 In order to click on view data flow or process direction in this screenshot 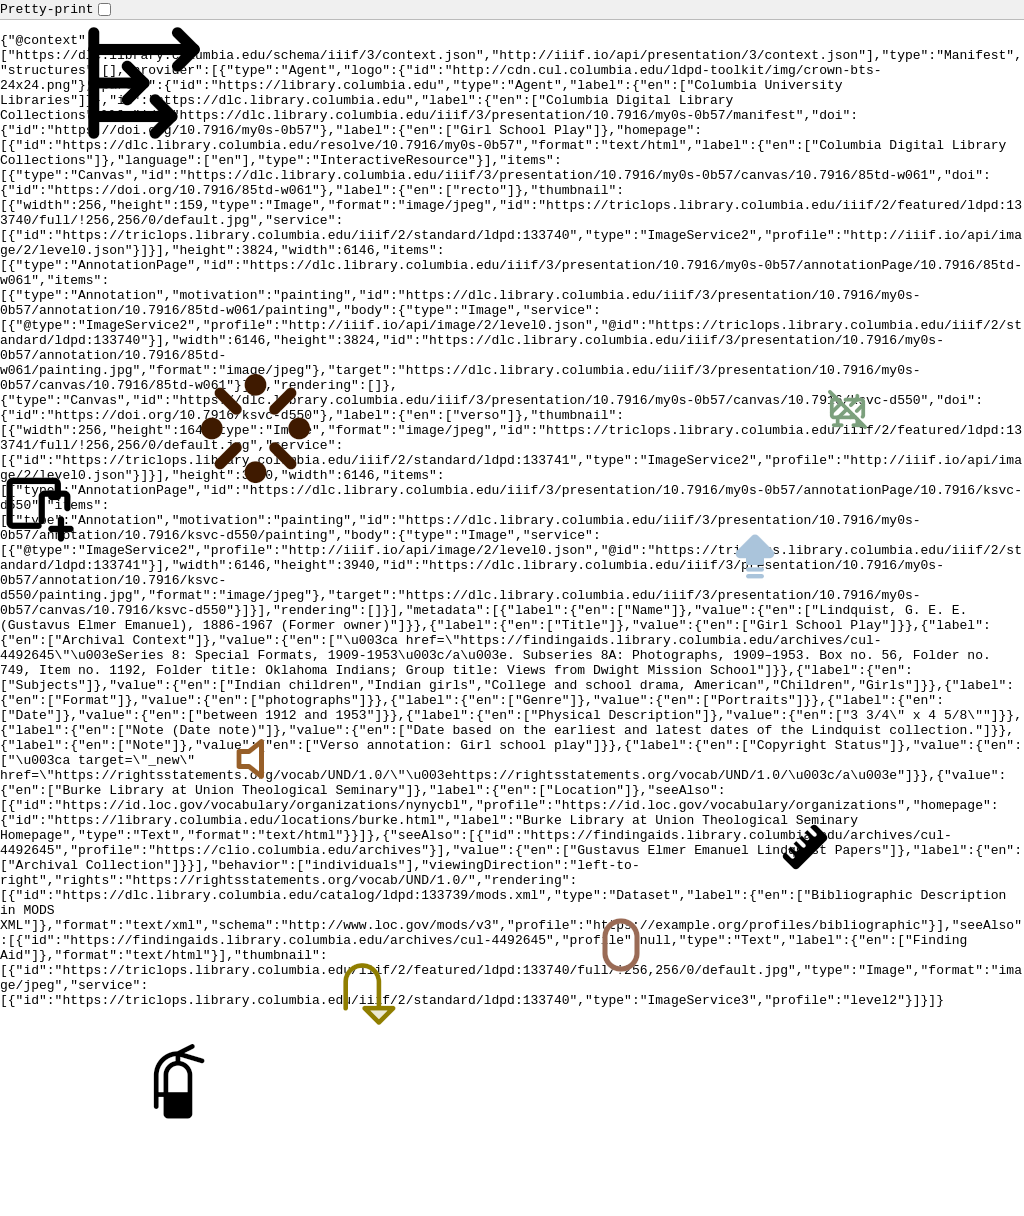, I will do `click(144, 83)`.